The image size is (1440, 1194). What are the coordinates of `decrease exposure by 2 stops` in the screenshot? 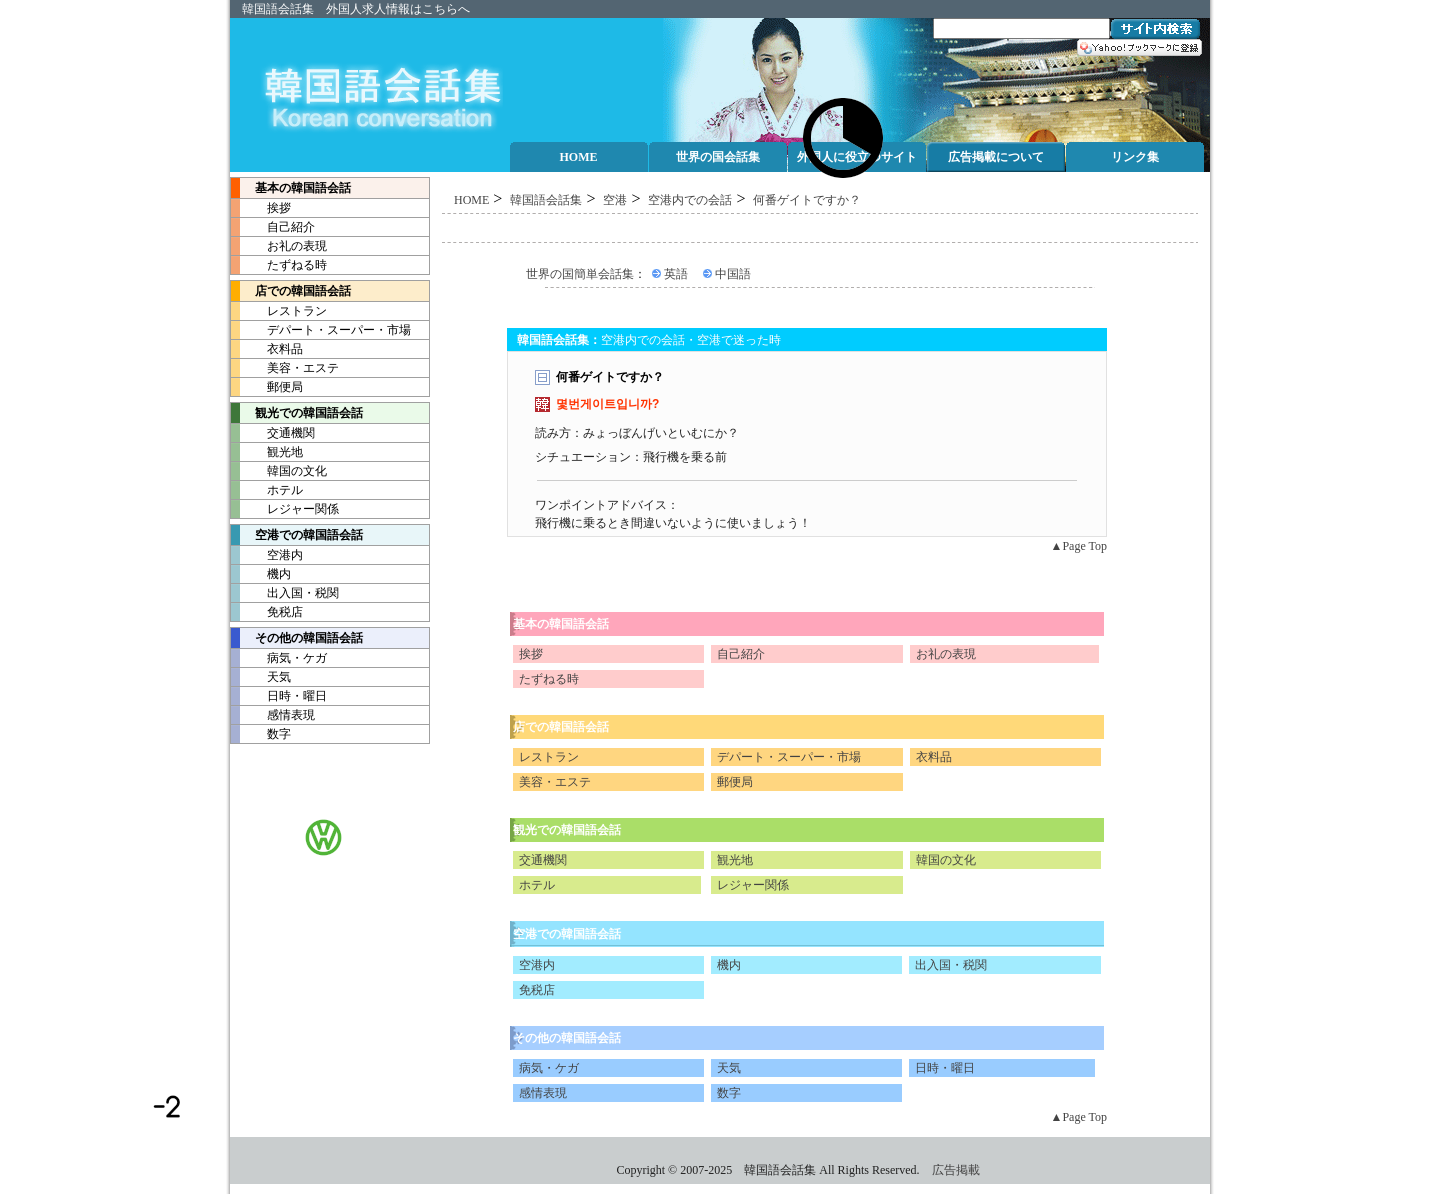 It's located at (167, 1106).